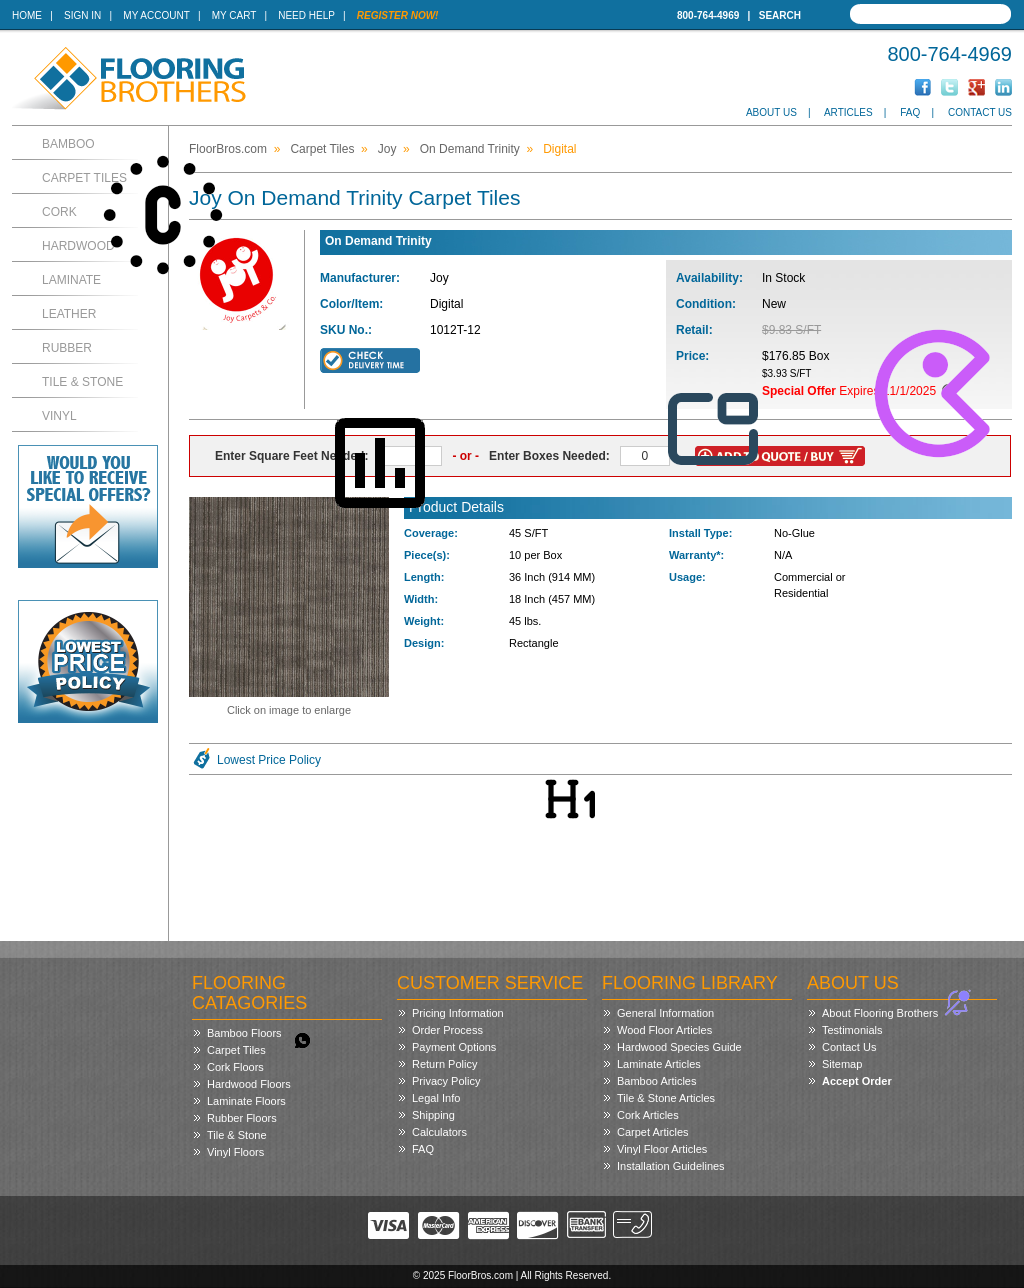  Describe the element at coordinates (957, 1003) in the screenshot. I see `notifications are muted but unread alerts exist` at that location.